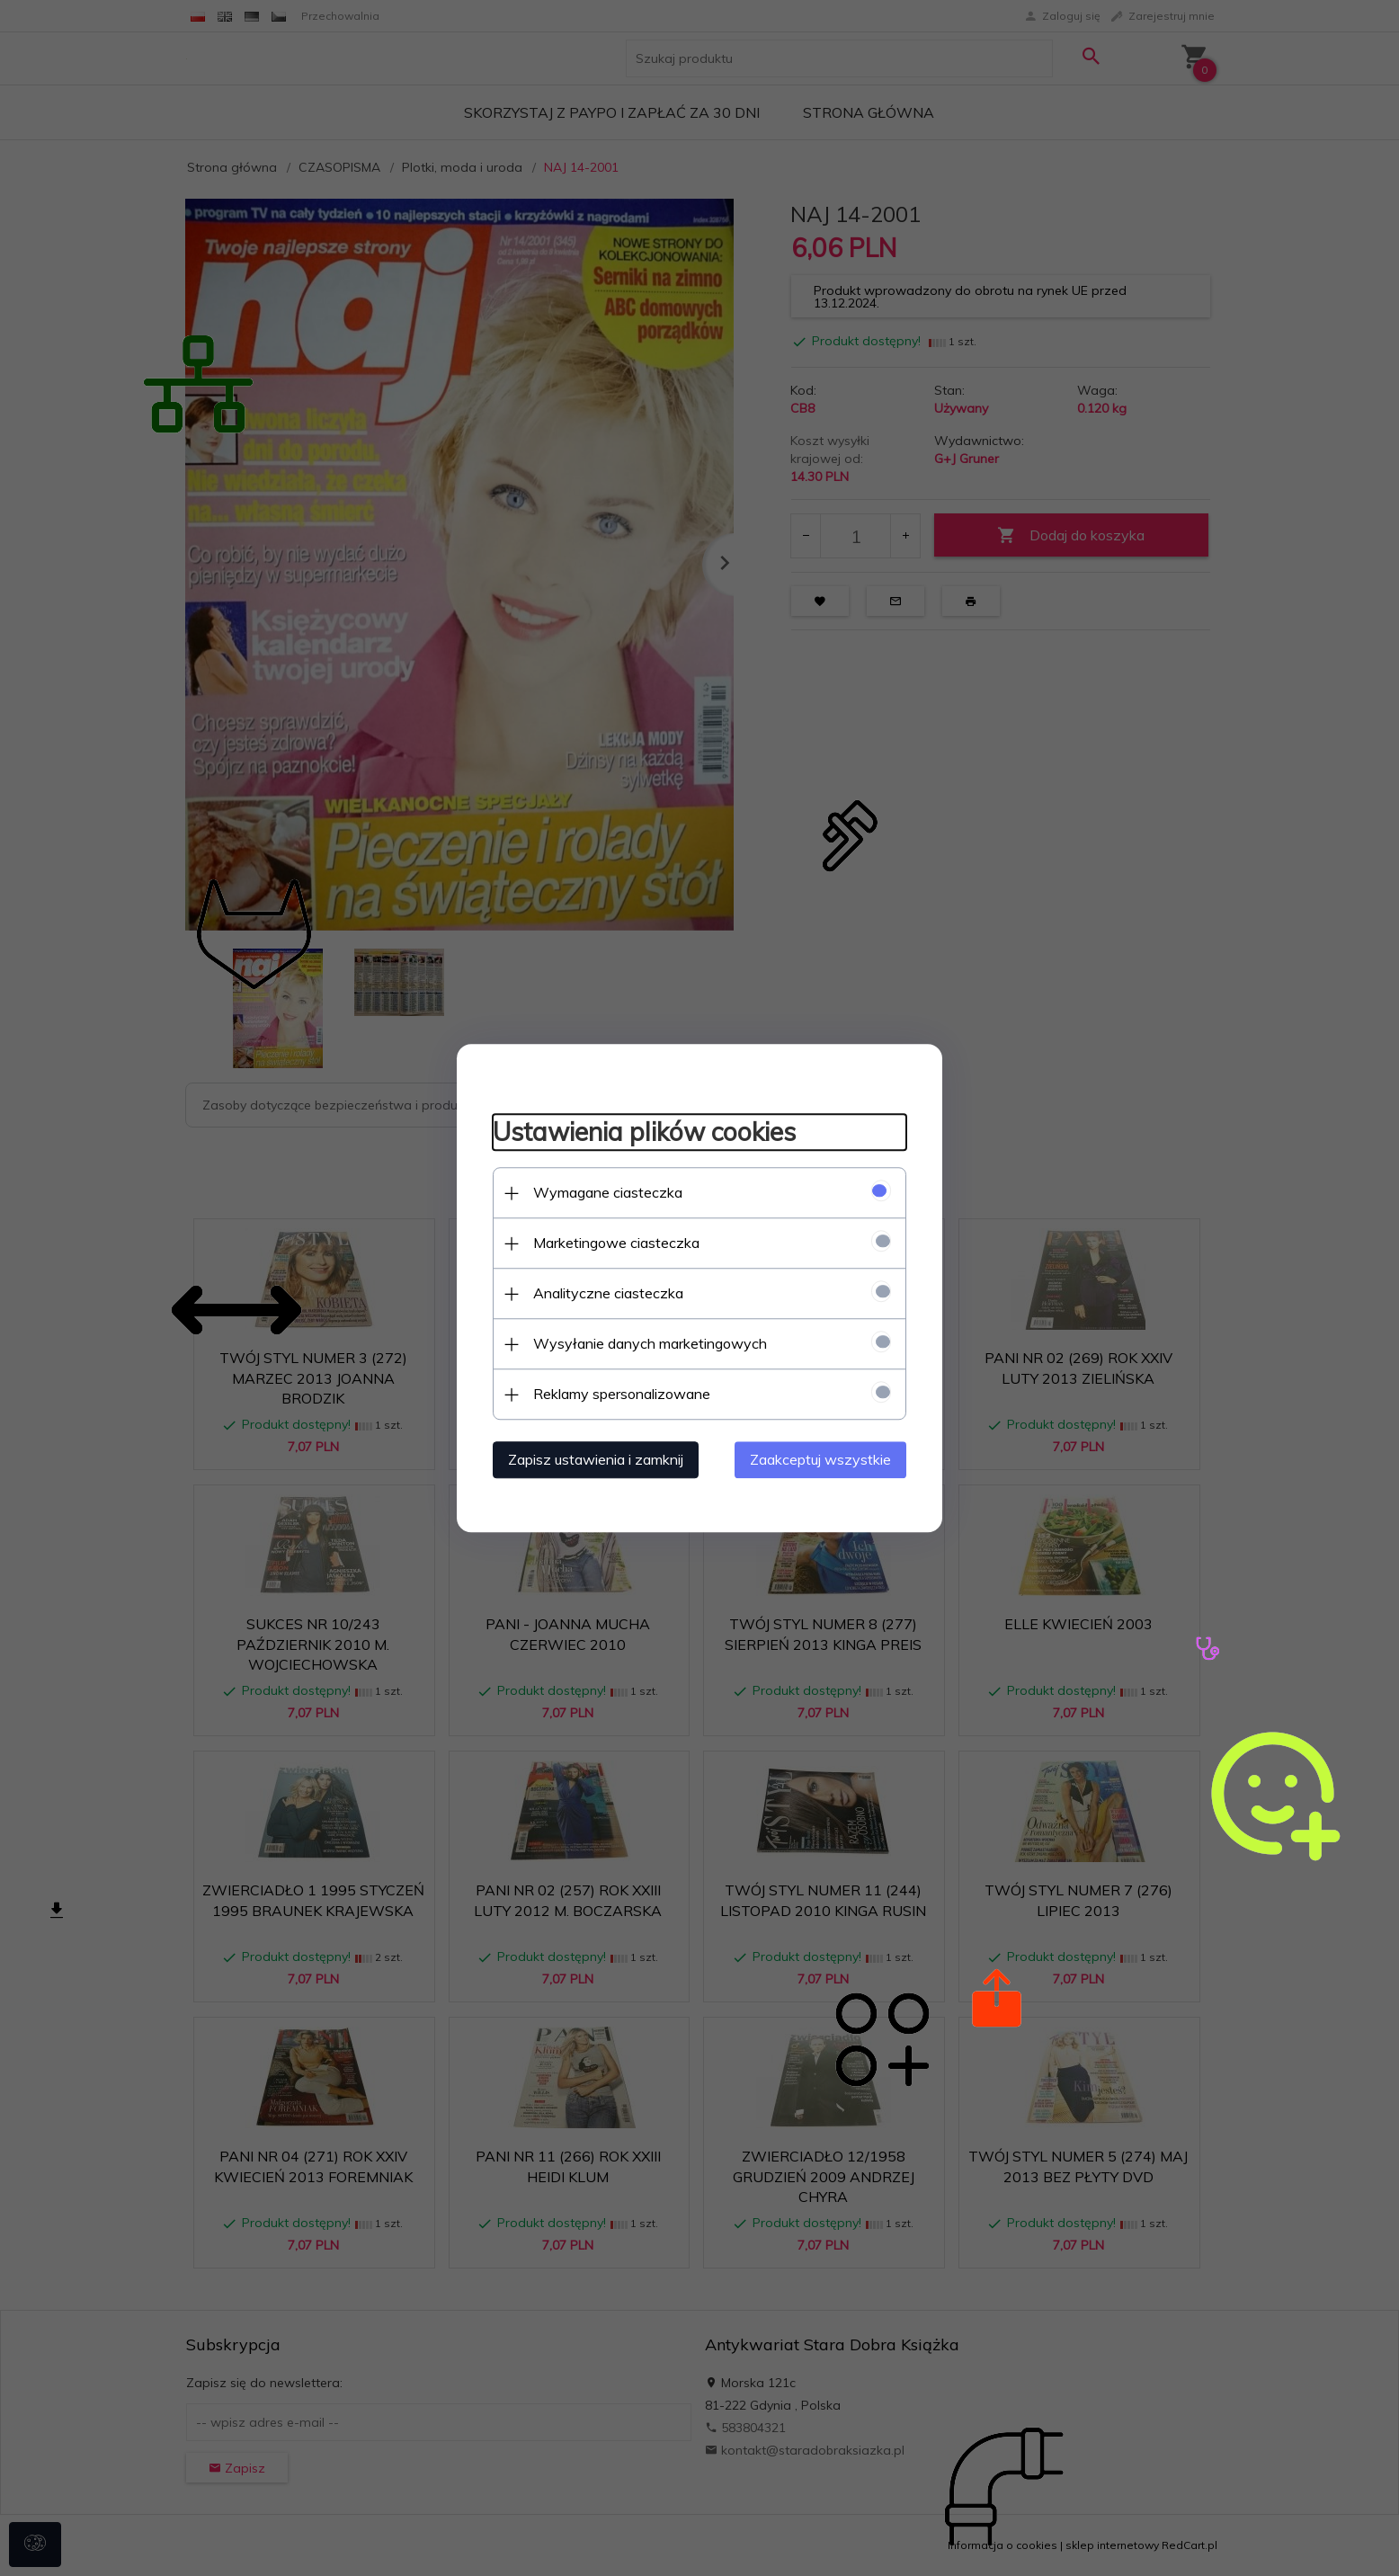 This screenshot has width=1399, height=2576. Describe the element at coordinates (882, 2039) in the screenshot. I see `add a new item to a group or collection` at that location.